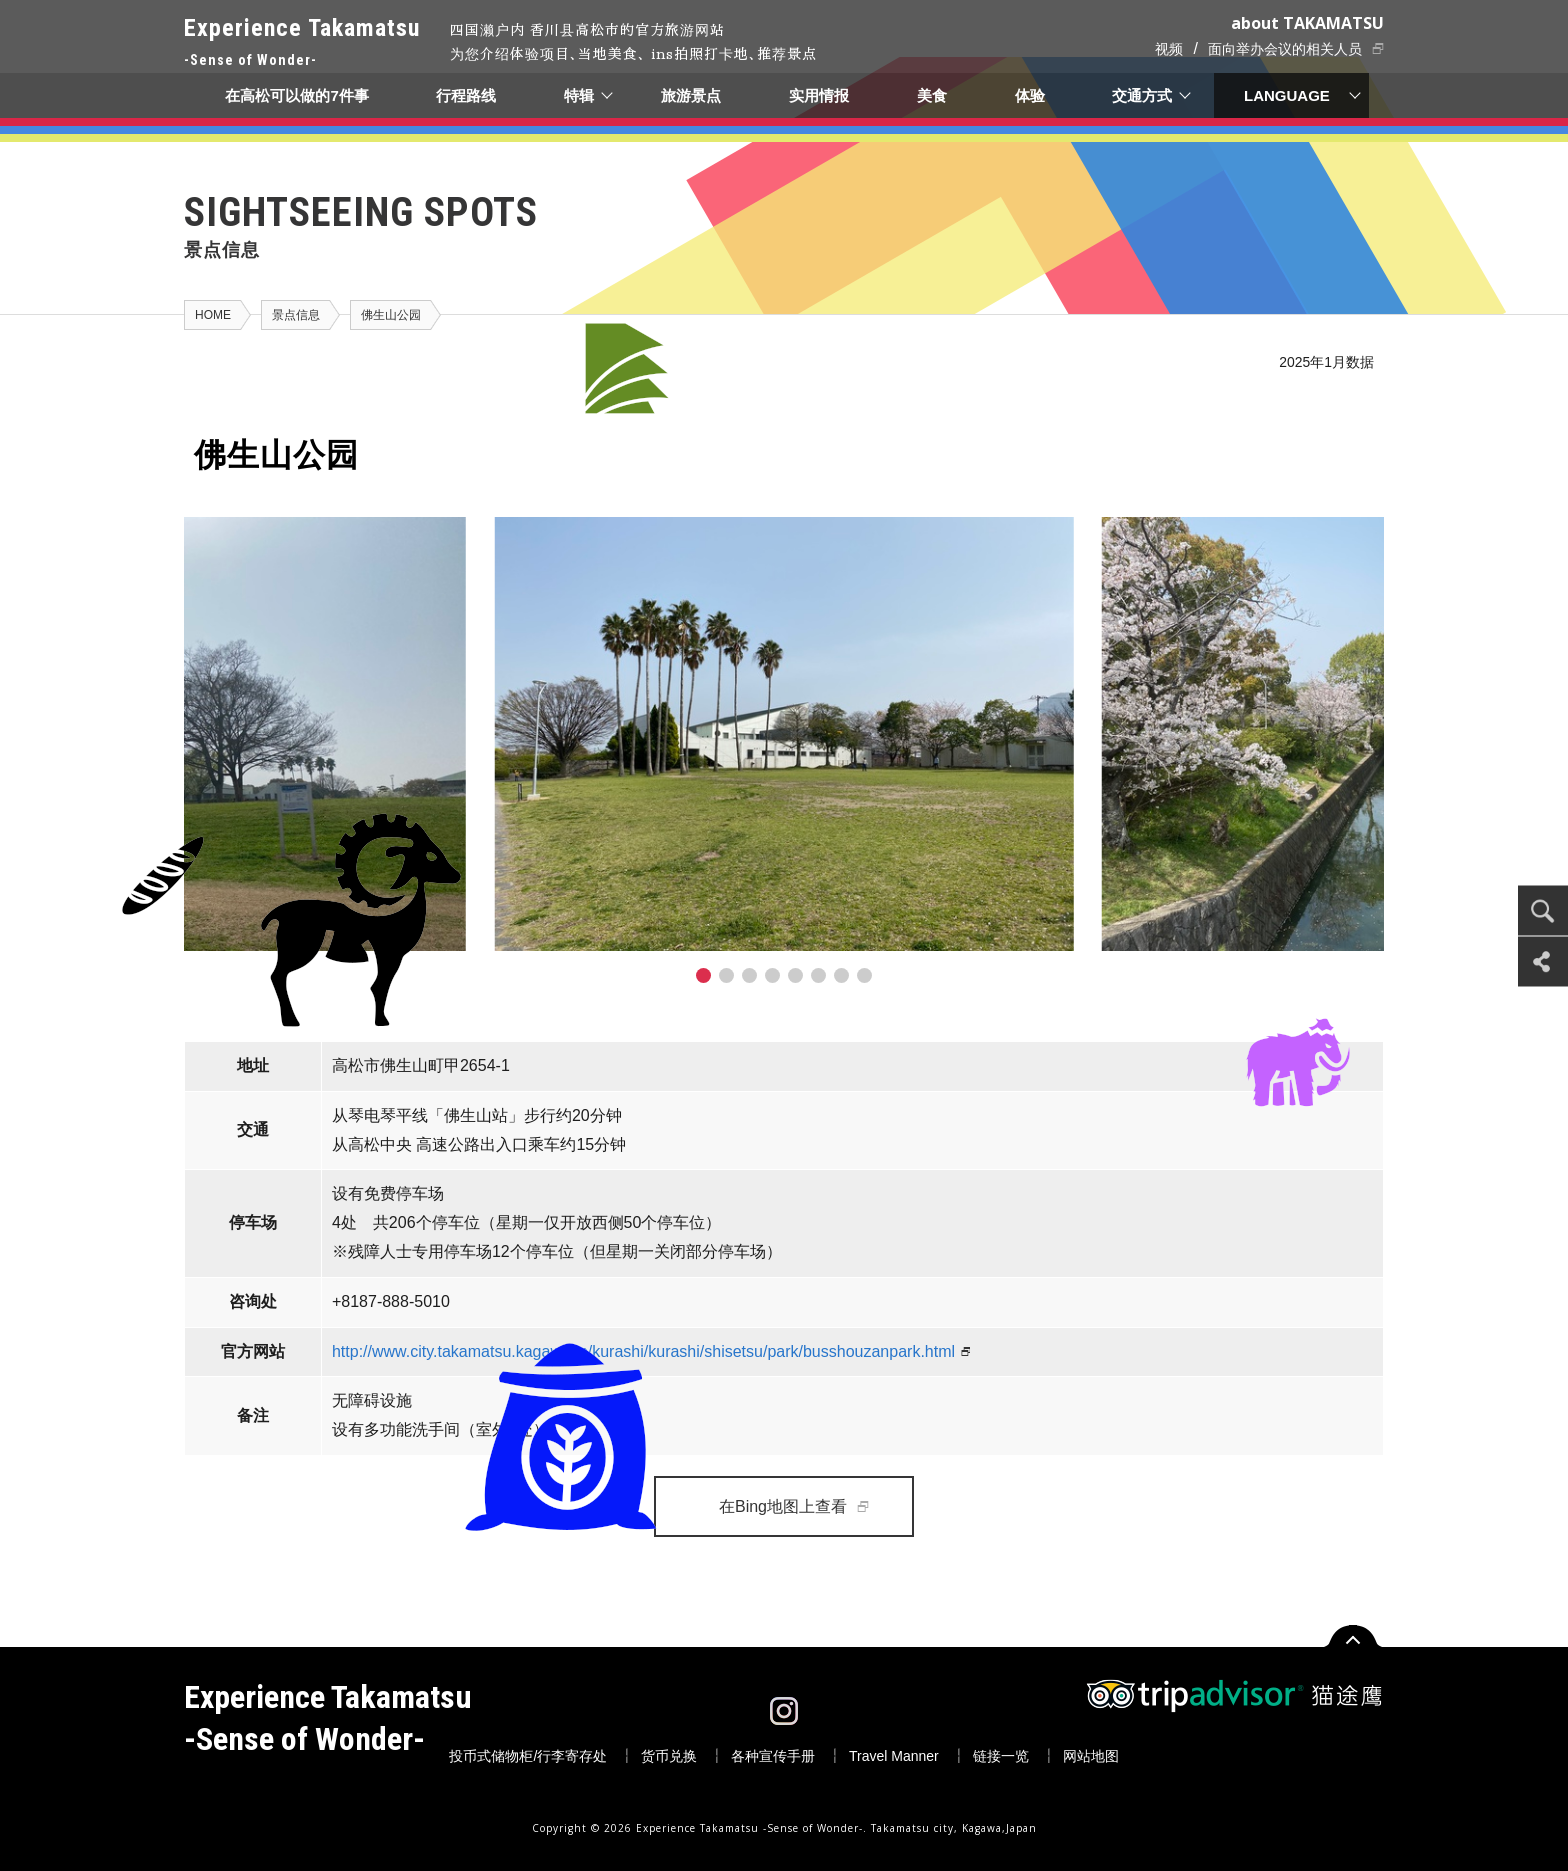 The image size is (1568, 1871). Describe the element at coordinates (630, 368) in the screenshot. I see `view documents or files` at that location.